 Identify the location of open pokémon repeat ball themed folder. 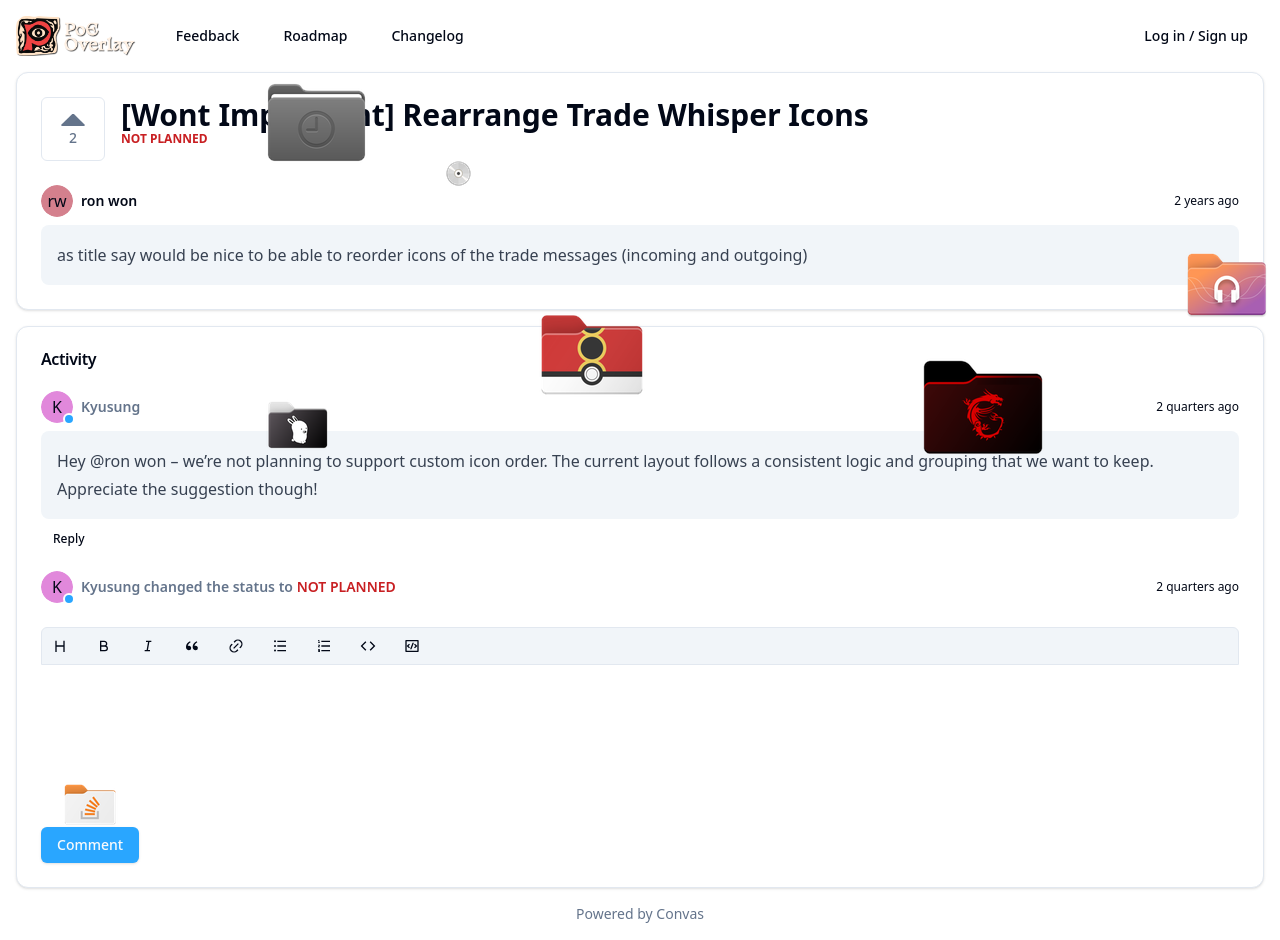
(591, 357).